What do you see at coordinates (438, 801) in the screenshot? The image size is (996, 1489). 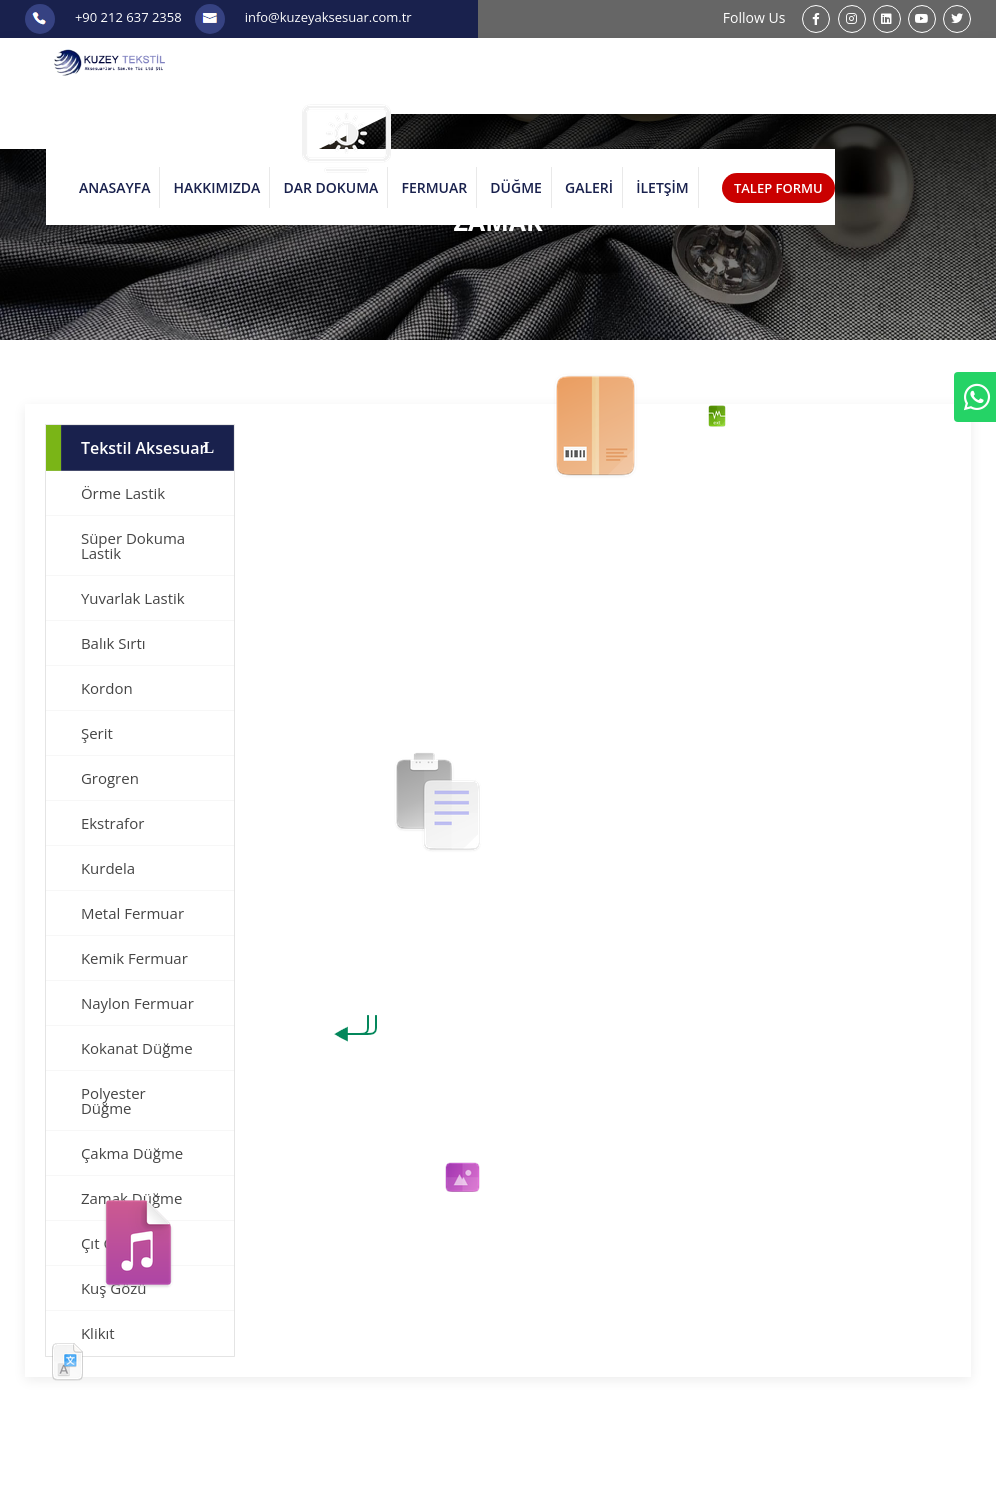 I see `paste content from clipboard` at bounding box center [438, 801].